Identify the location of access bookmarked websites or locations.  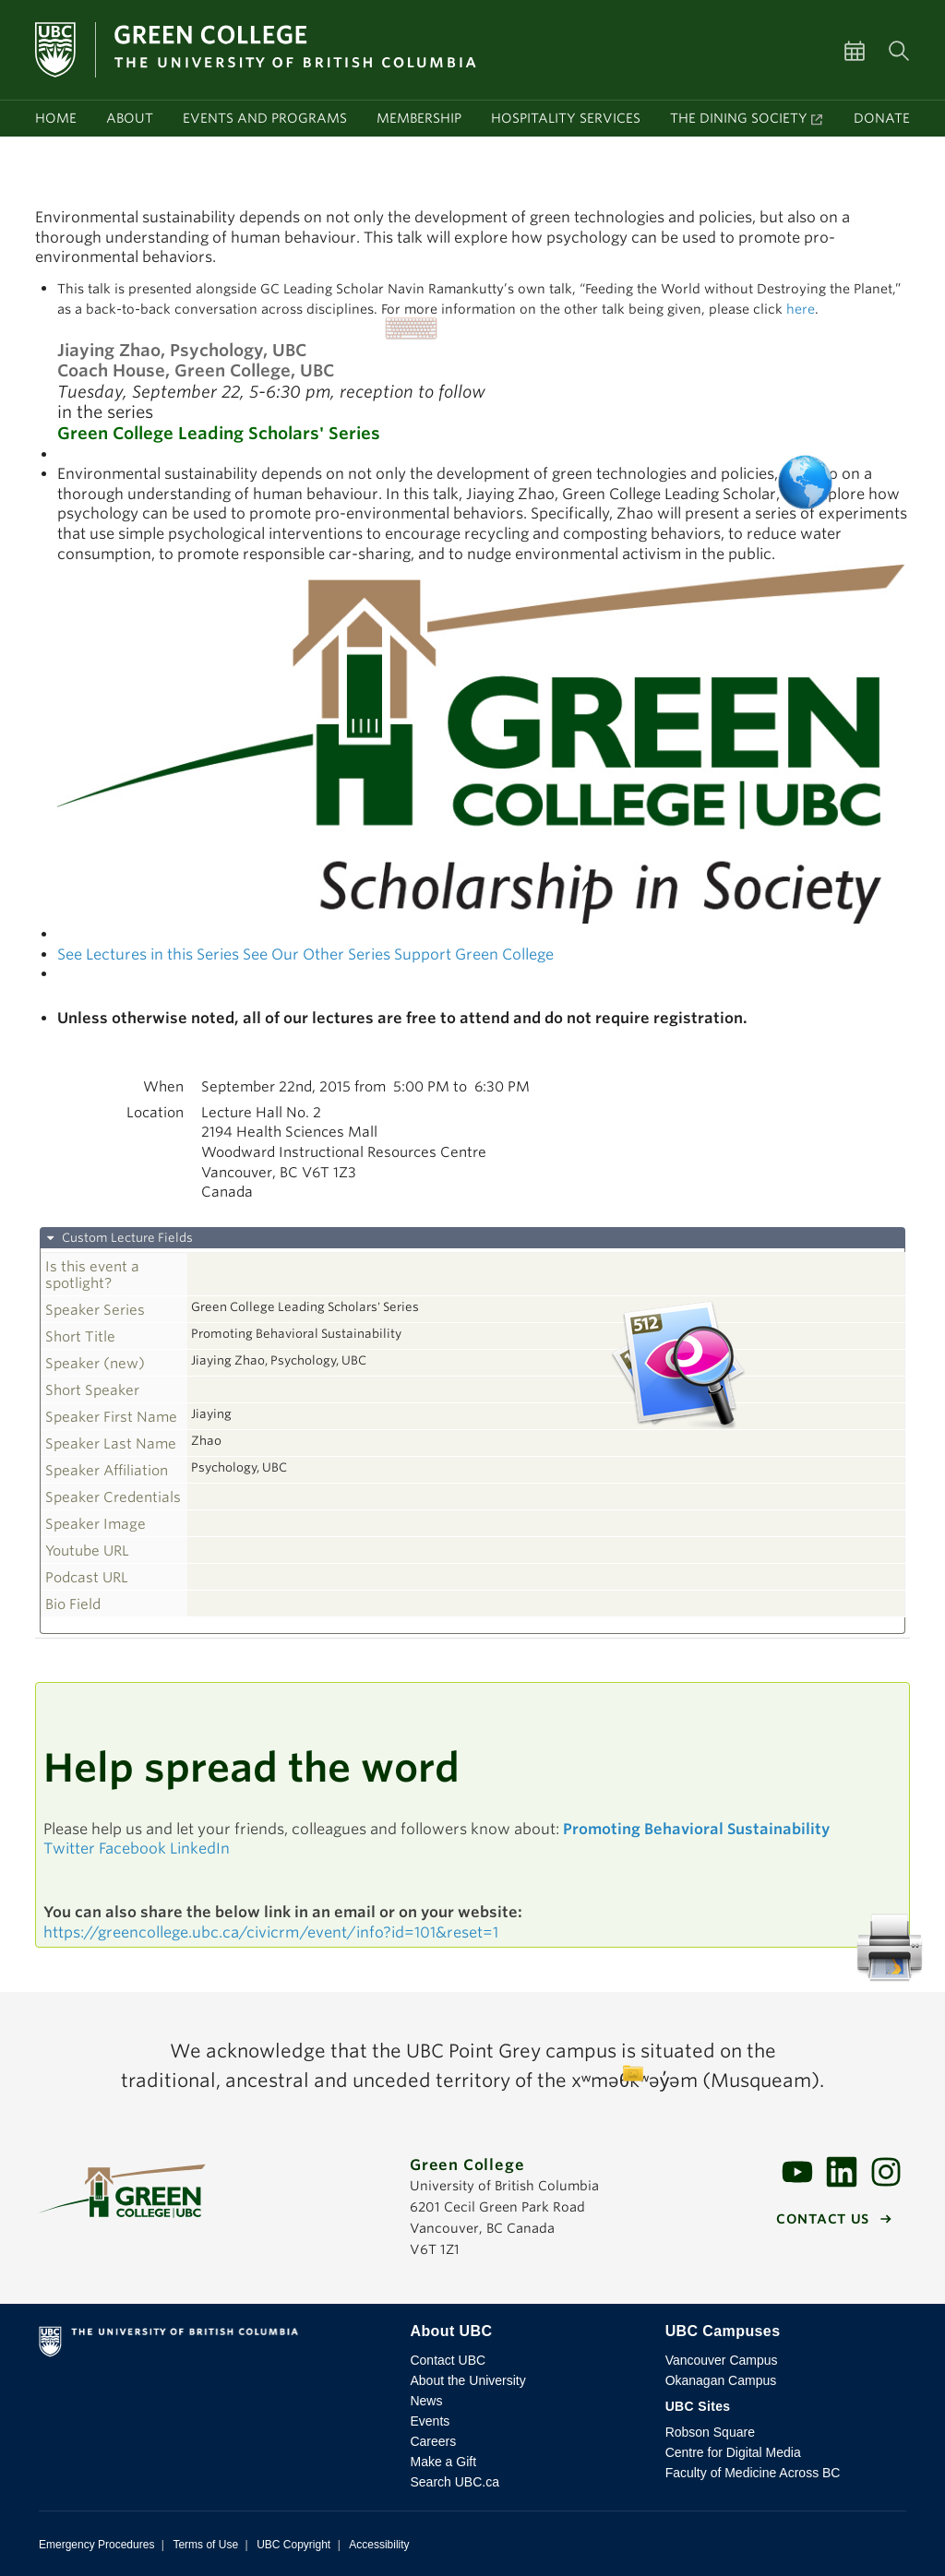
(805, 482).